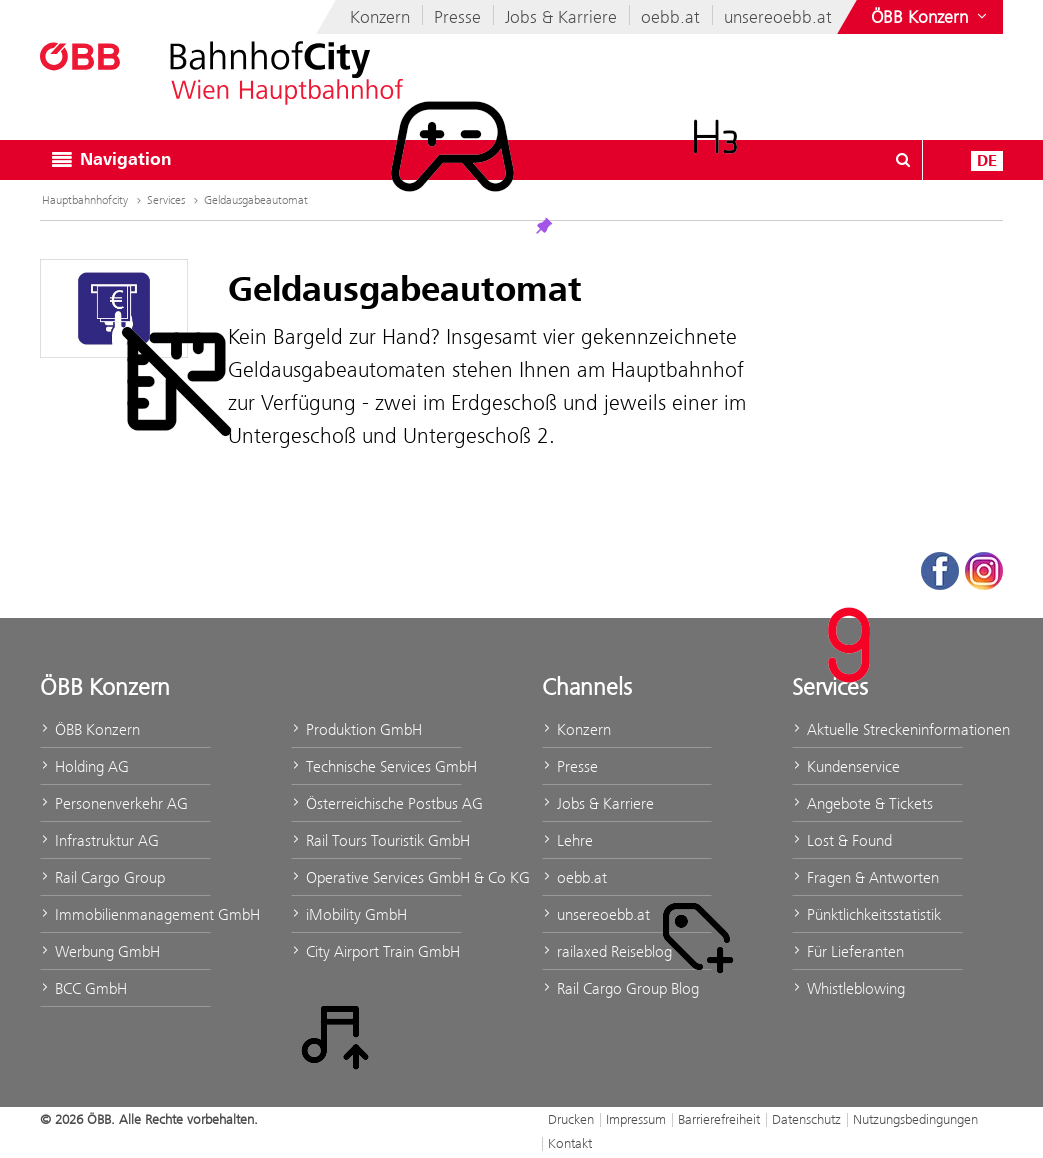 The width and height of the screenshot is (1043, 1158). I want to click on indicates the number 9 in a list or sequence, so click(849, 645).